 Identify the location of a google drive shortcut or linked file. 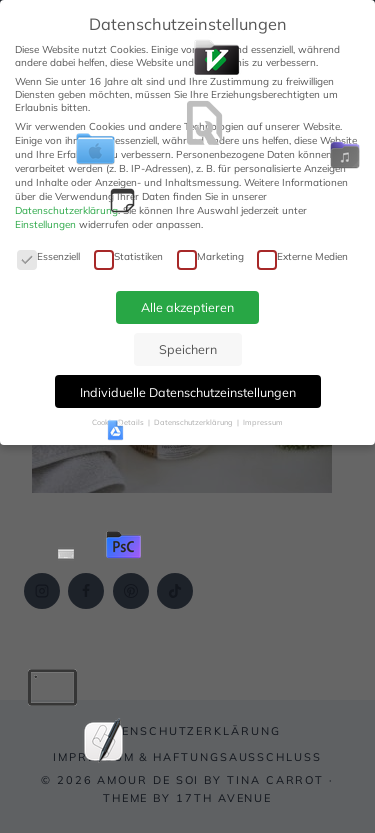
(115, 430).